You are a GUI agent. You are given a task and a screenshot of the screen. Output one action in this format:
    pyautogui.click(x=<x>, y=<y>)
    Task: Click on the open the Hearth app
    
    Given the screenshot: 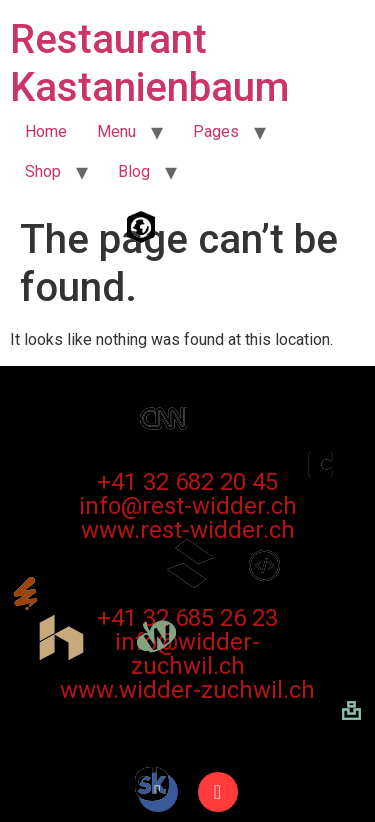 What is the action you would take?
    pyautogui.click(x=61, y=637)
    